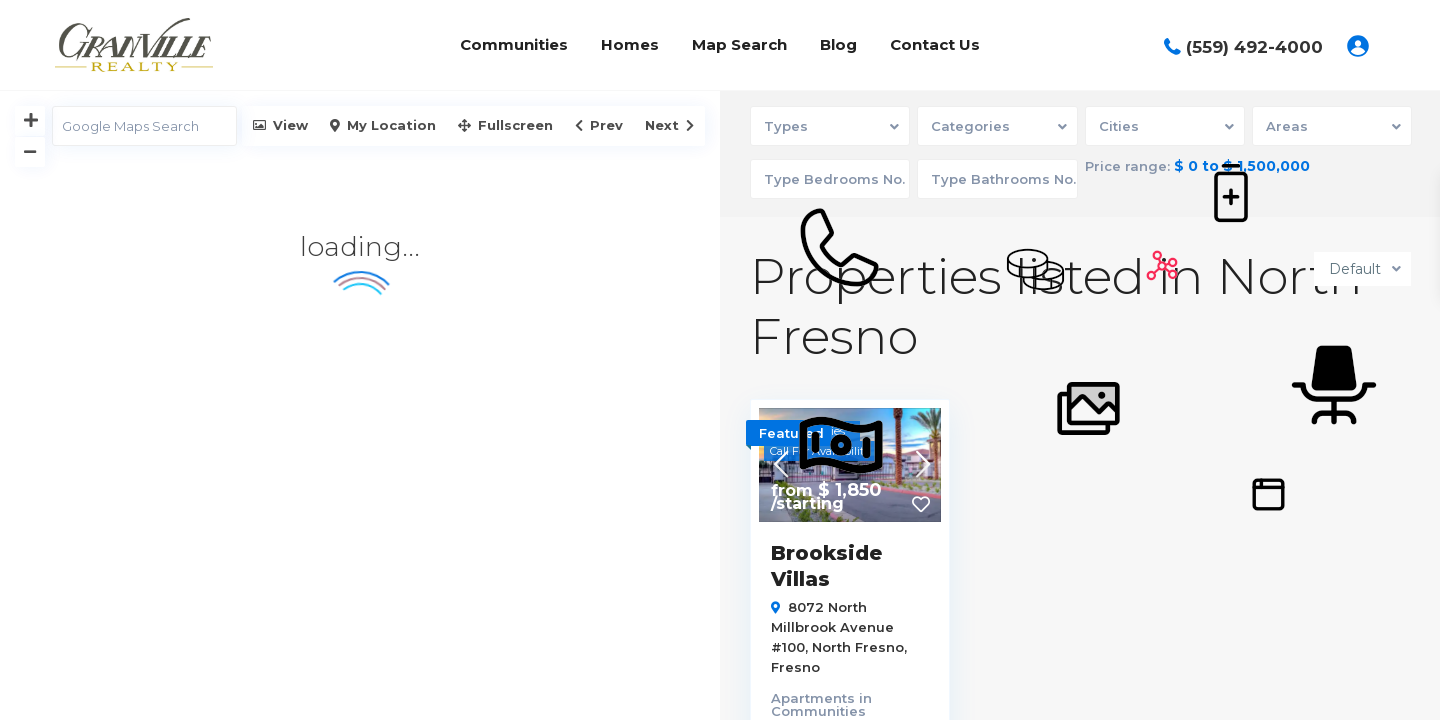 The image size is (1440, 720). I want to click on workspace or office settings, so click(1334, 385).